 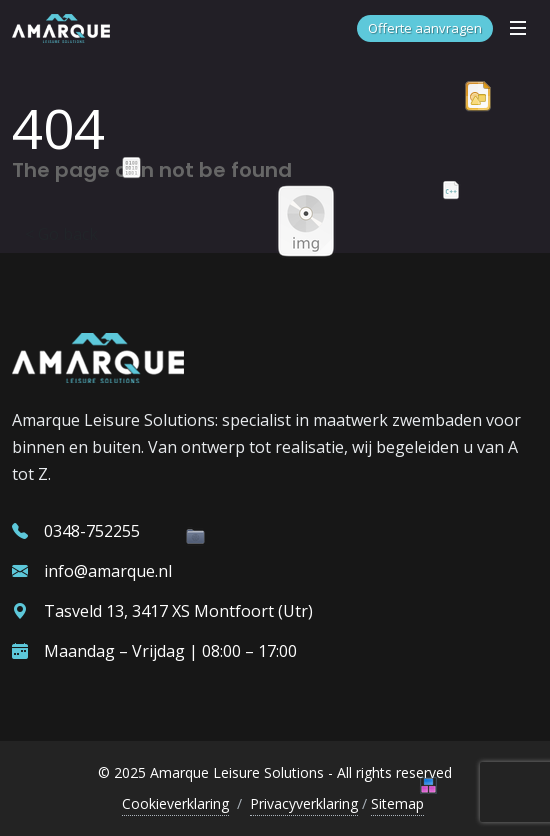 I want to click on select all items in the current view, so click(x=428, y=785).